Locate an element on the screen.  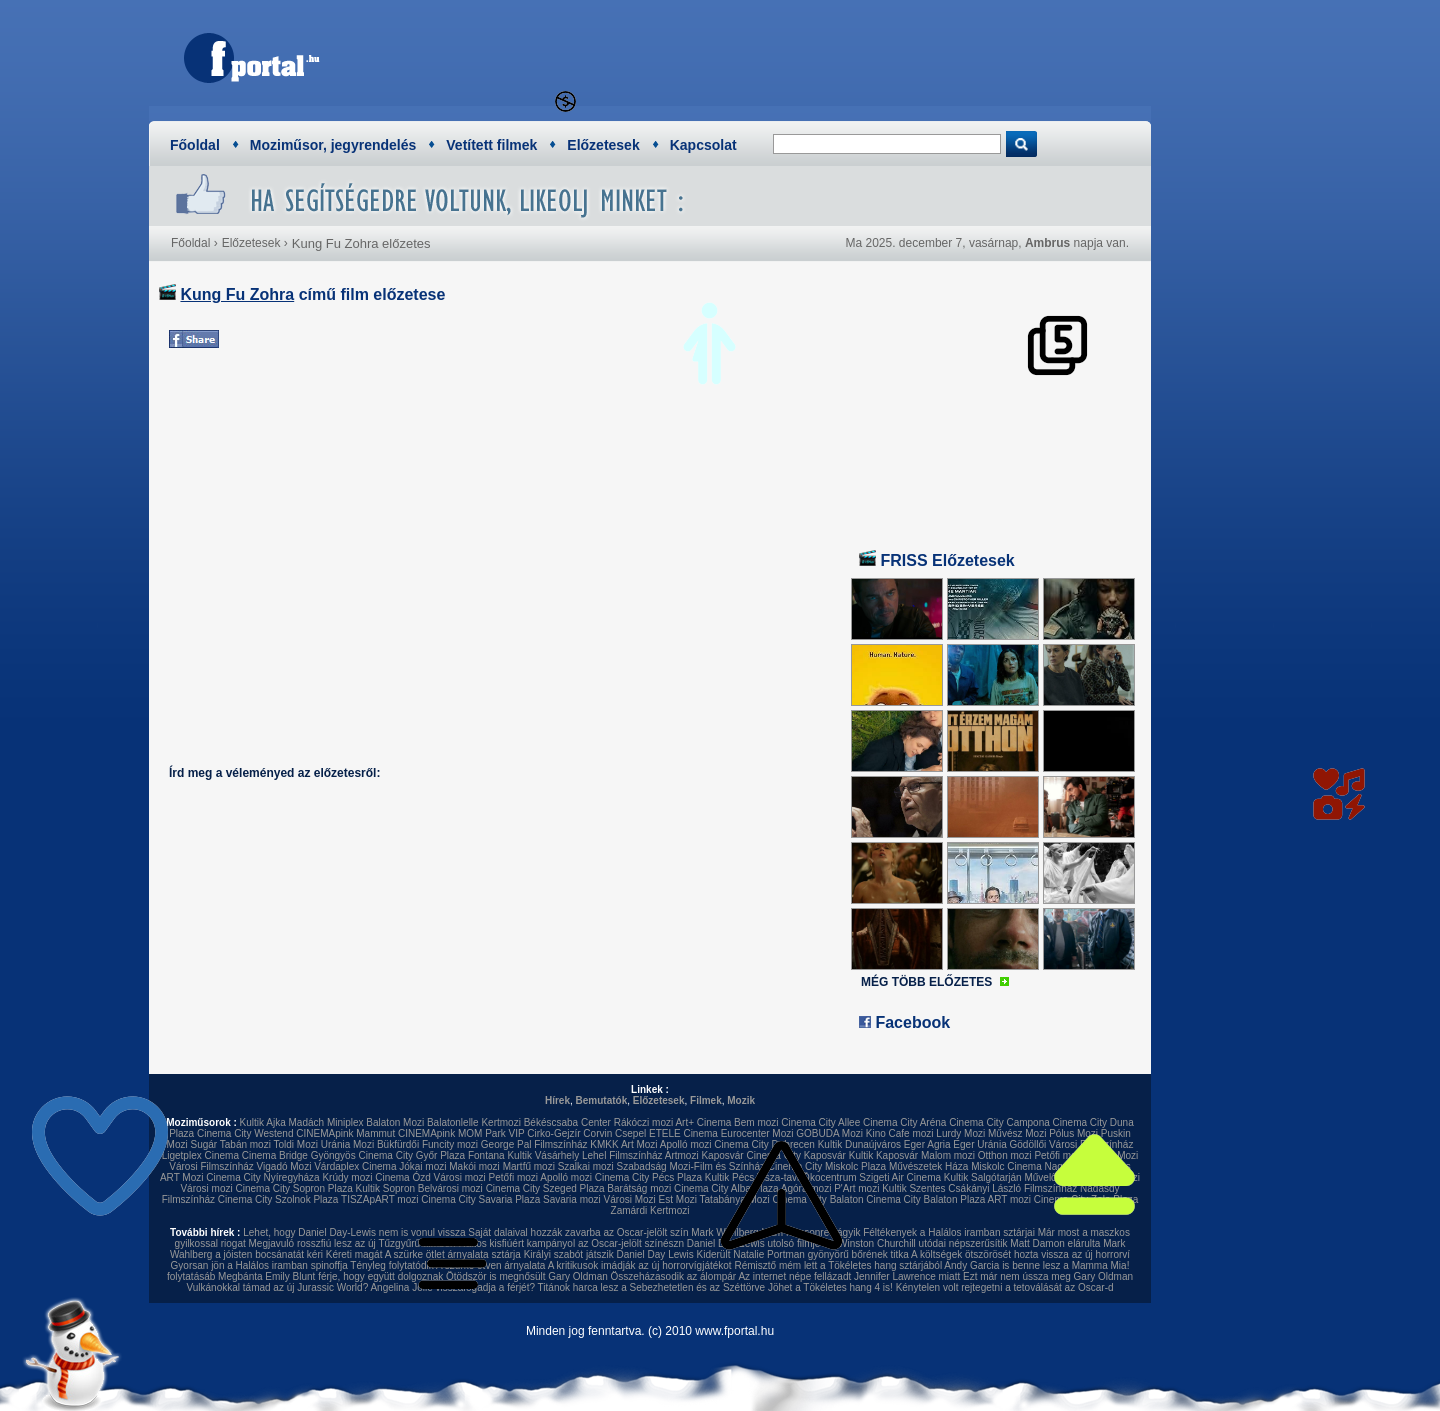
add to favorites is located at coordinates (100, 1156).